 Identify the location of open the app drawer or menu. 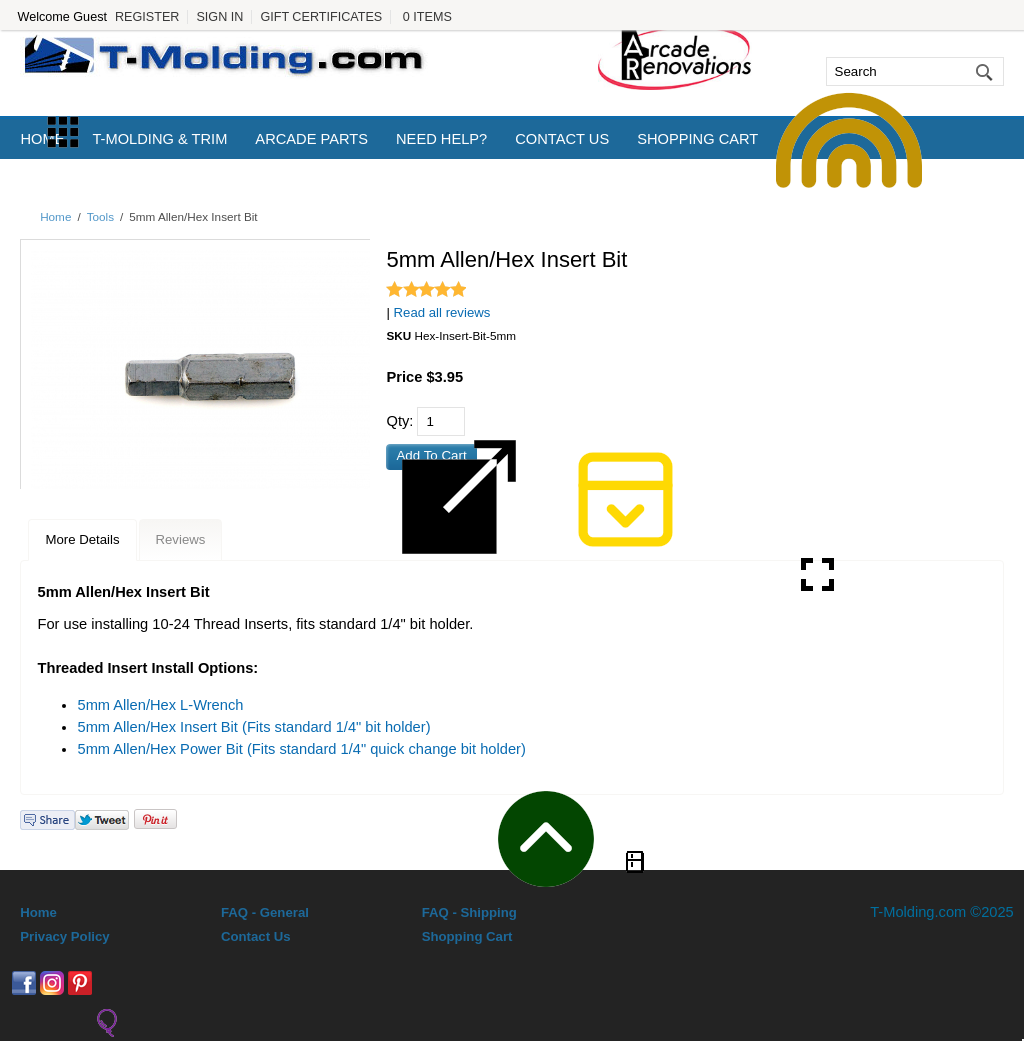
(63, 132).